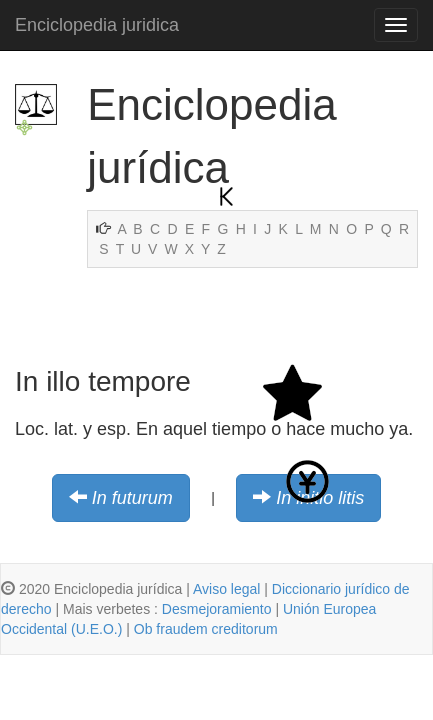 The image size is (433, 720). I want to click on alphabetical sorting or navigation shortcut for letter K, so click(226, 196).